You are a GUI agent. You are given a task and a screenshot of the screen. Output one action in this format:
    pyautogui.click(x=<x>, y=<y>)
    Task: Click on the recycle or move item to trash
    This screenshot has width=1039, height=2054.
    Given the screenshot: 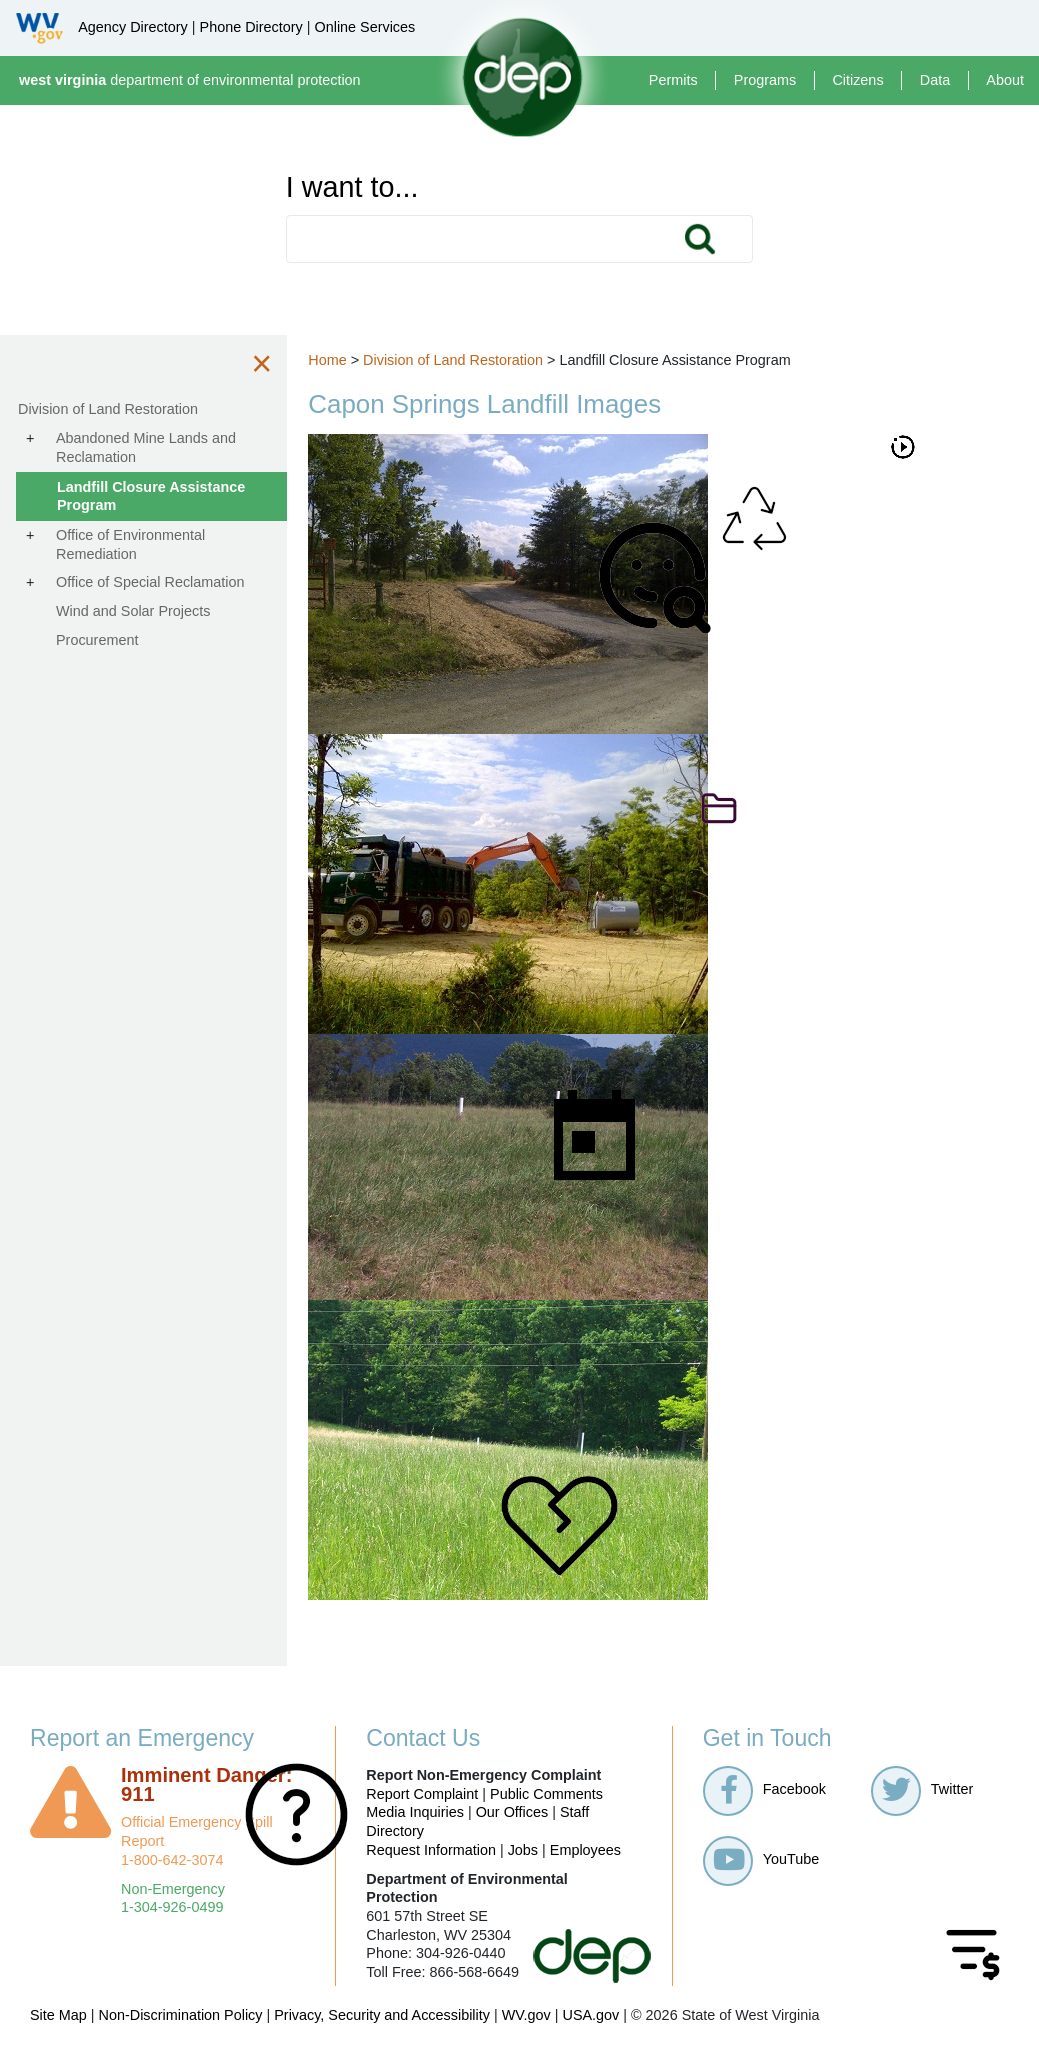 What is the action you would take?
    pyautogui.click(x=754, y=518)
    